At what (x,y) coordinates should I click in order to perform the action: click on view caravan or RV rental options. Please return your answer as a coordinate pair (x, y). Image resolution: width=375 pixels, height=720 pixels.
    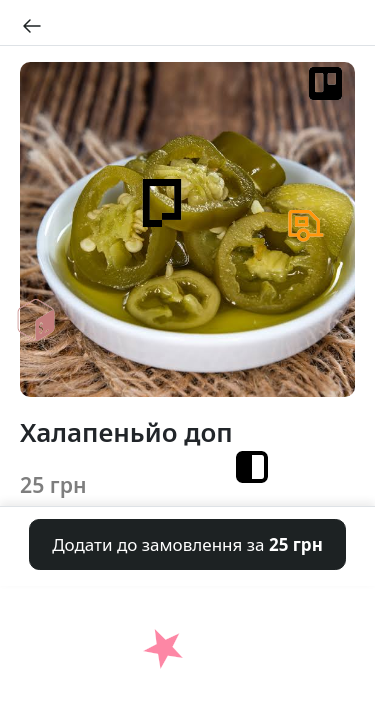
    Looking at the image, I should click on (305, 225).